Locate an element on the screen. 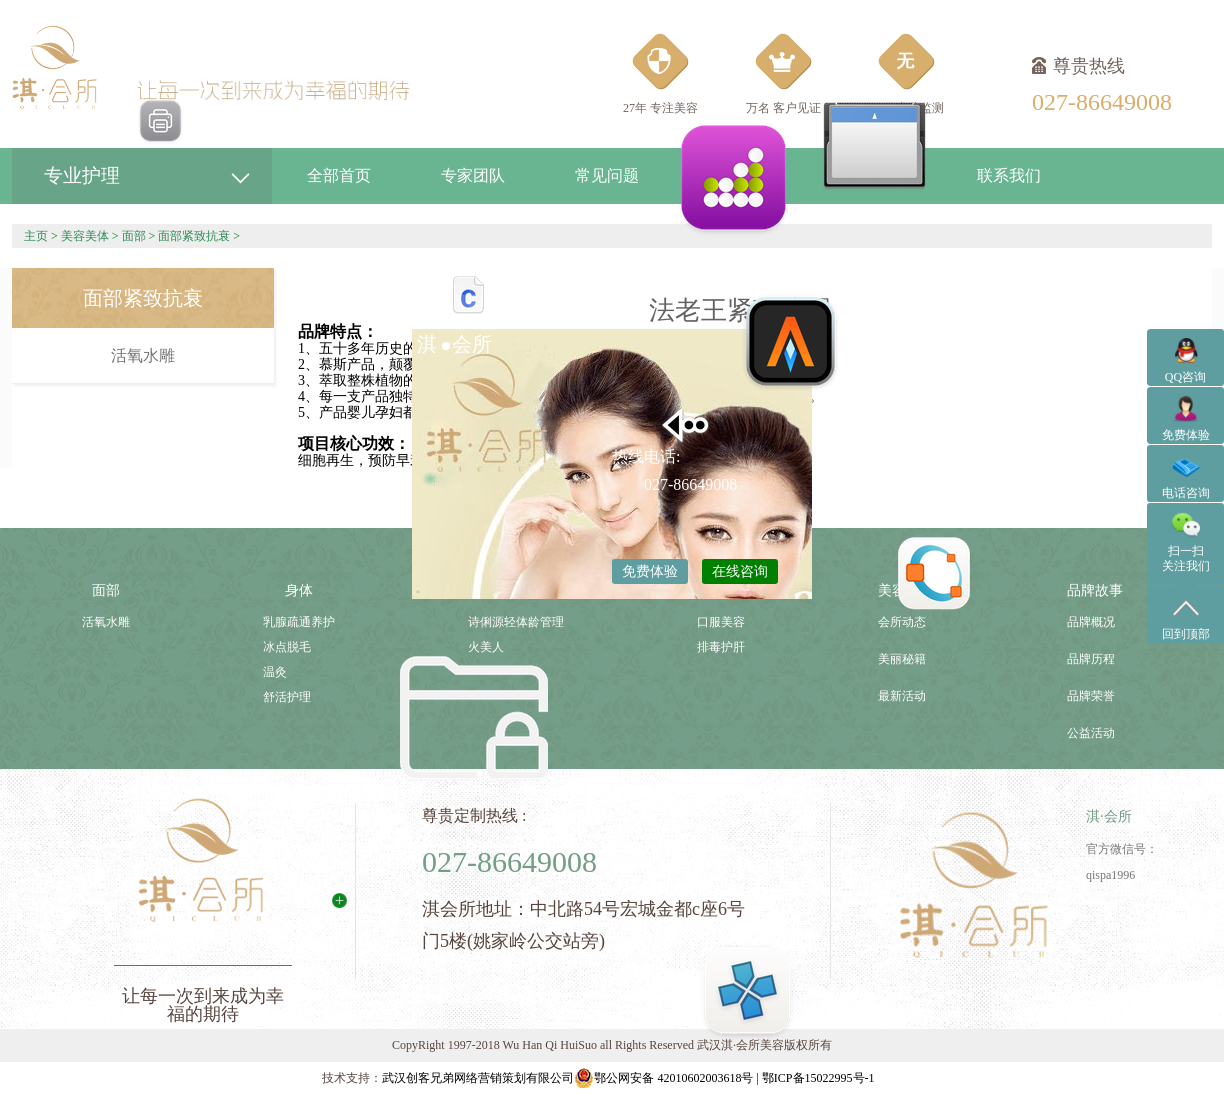  launch ppsspp psp emulator is located at coordinates (747, 990).